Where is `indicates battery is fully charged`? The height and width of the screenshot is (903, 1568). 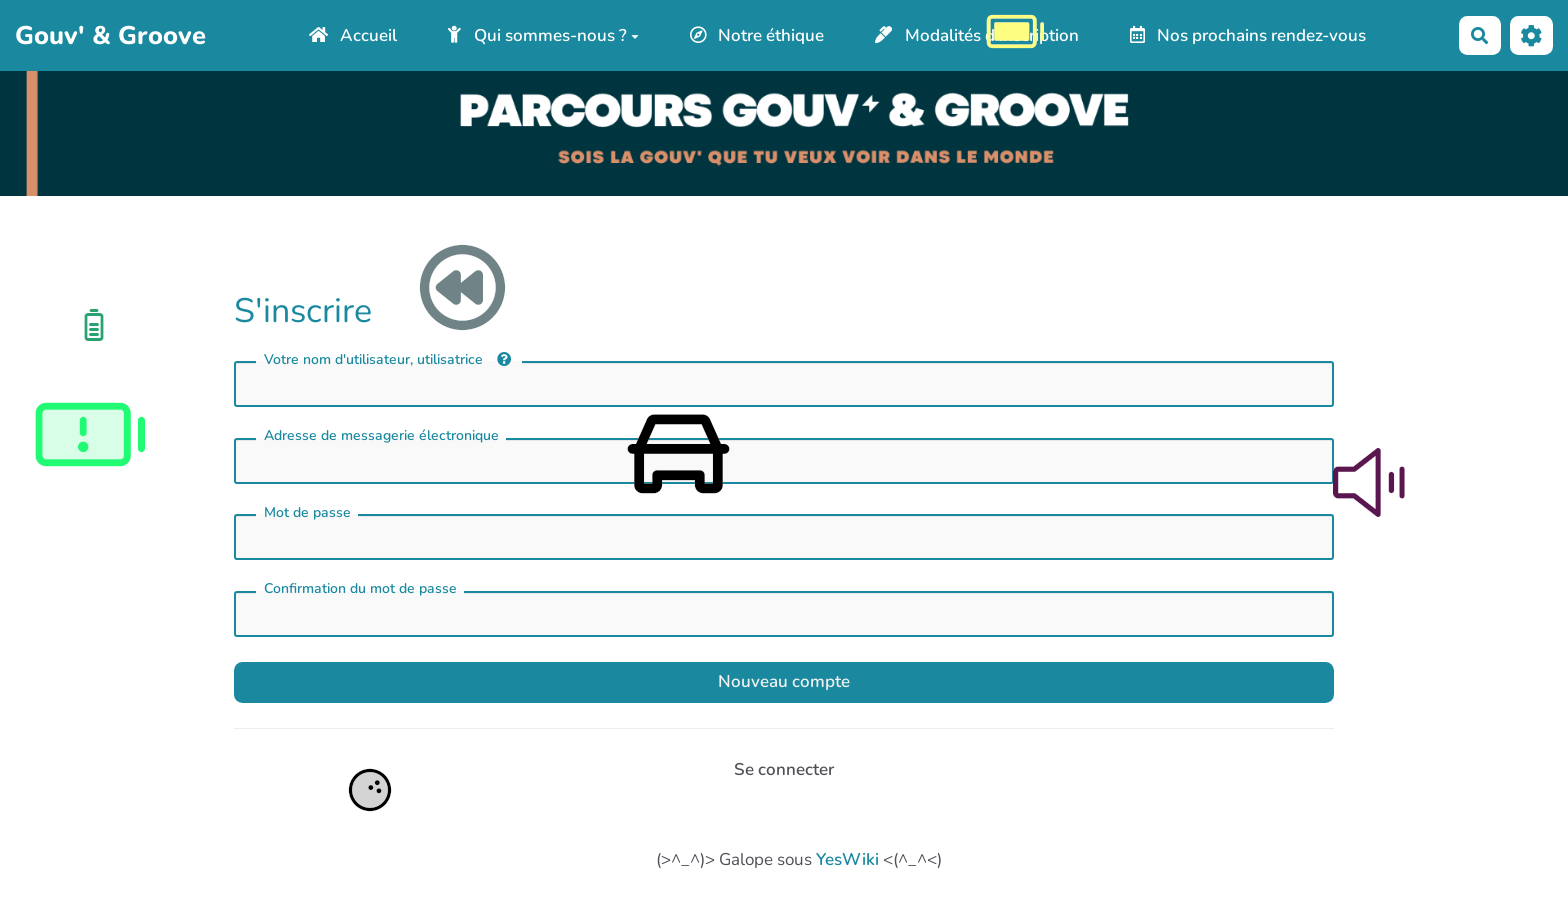 indicates battery is fully charged is located at coordinates (1014, 31).